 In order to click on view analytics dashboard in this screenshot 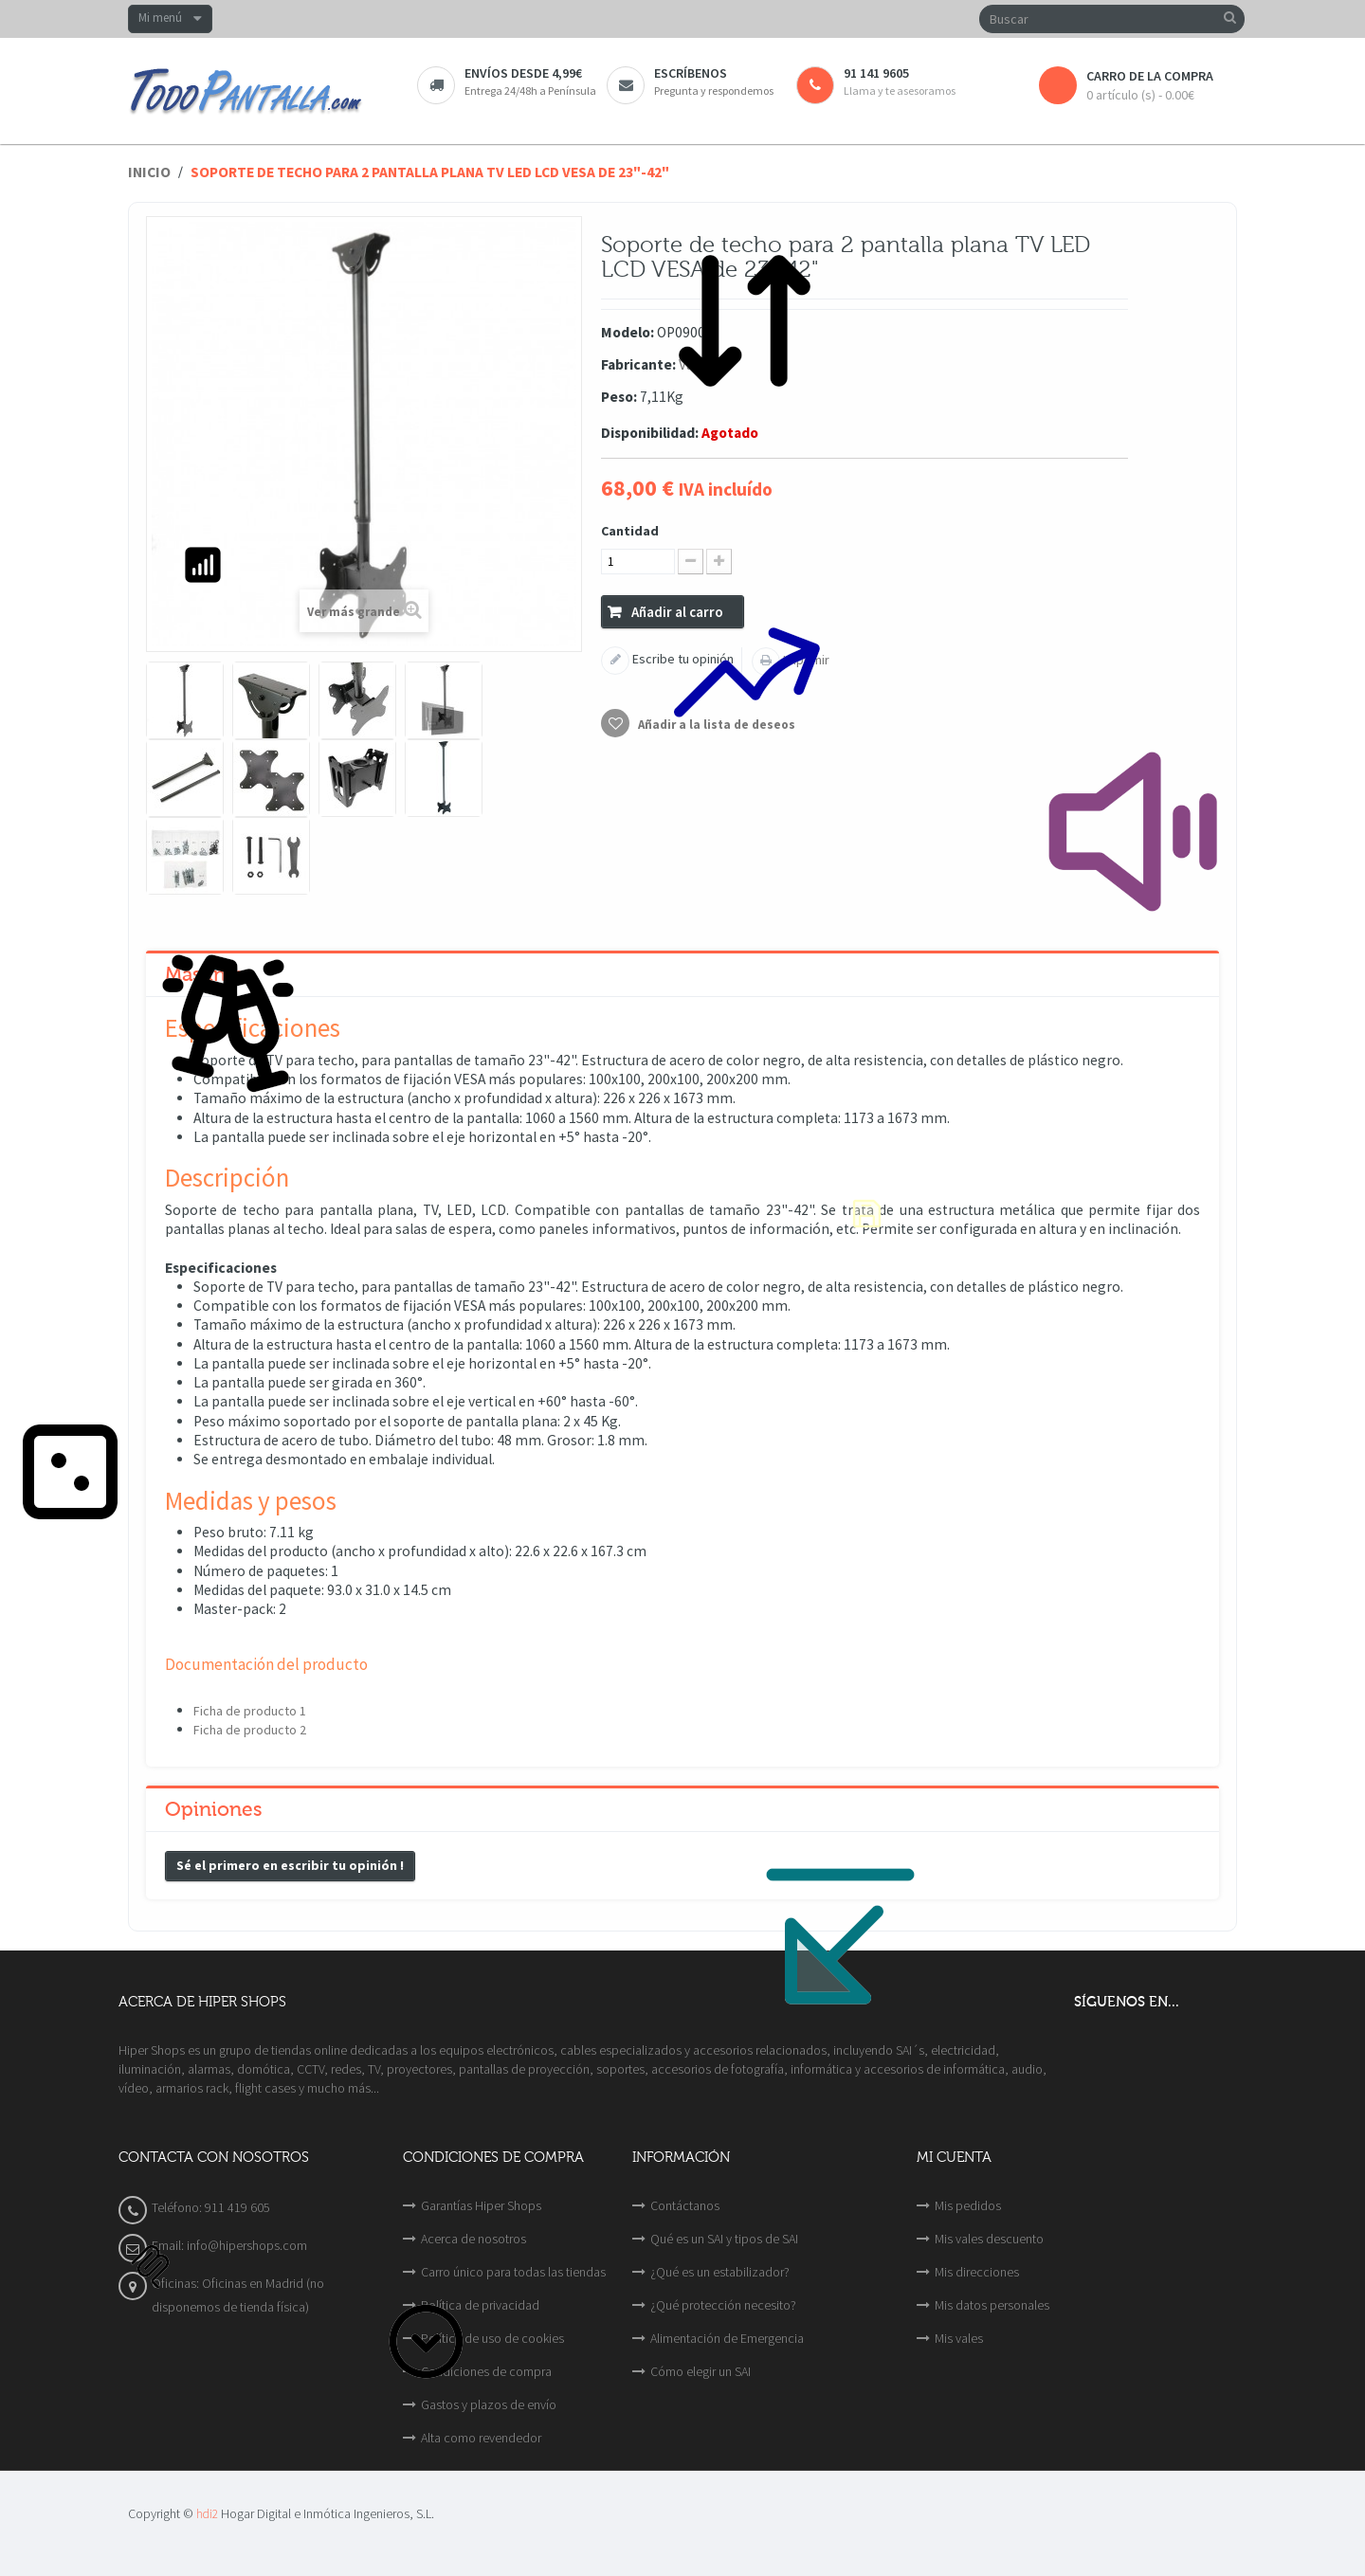, I will do `click(203, 565)`.